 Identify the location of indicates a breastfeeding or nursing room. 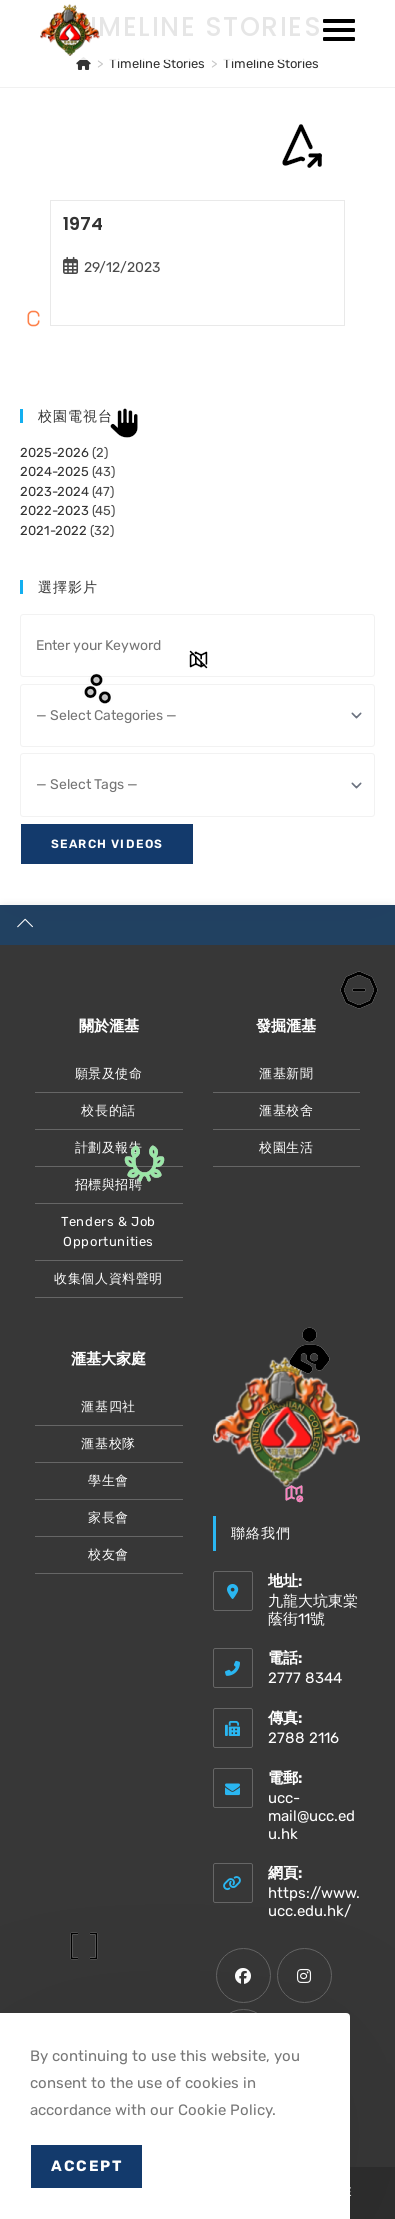
(309, 1350).